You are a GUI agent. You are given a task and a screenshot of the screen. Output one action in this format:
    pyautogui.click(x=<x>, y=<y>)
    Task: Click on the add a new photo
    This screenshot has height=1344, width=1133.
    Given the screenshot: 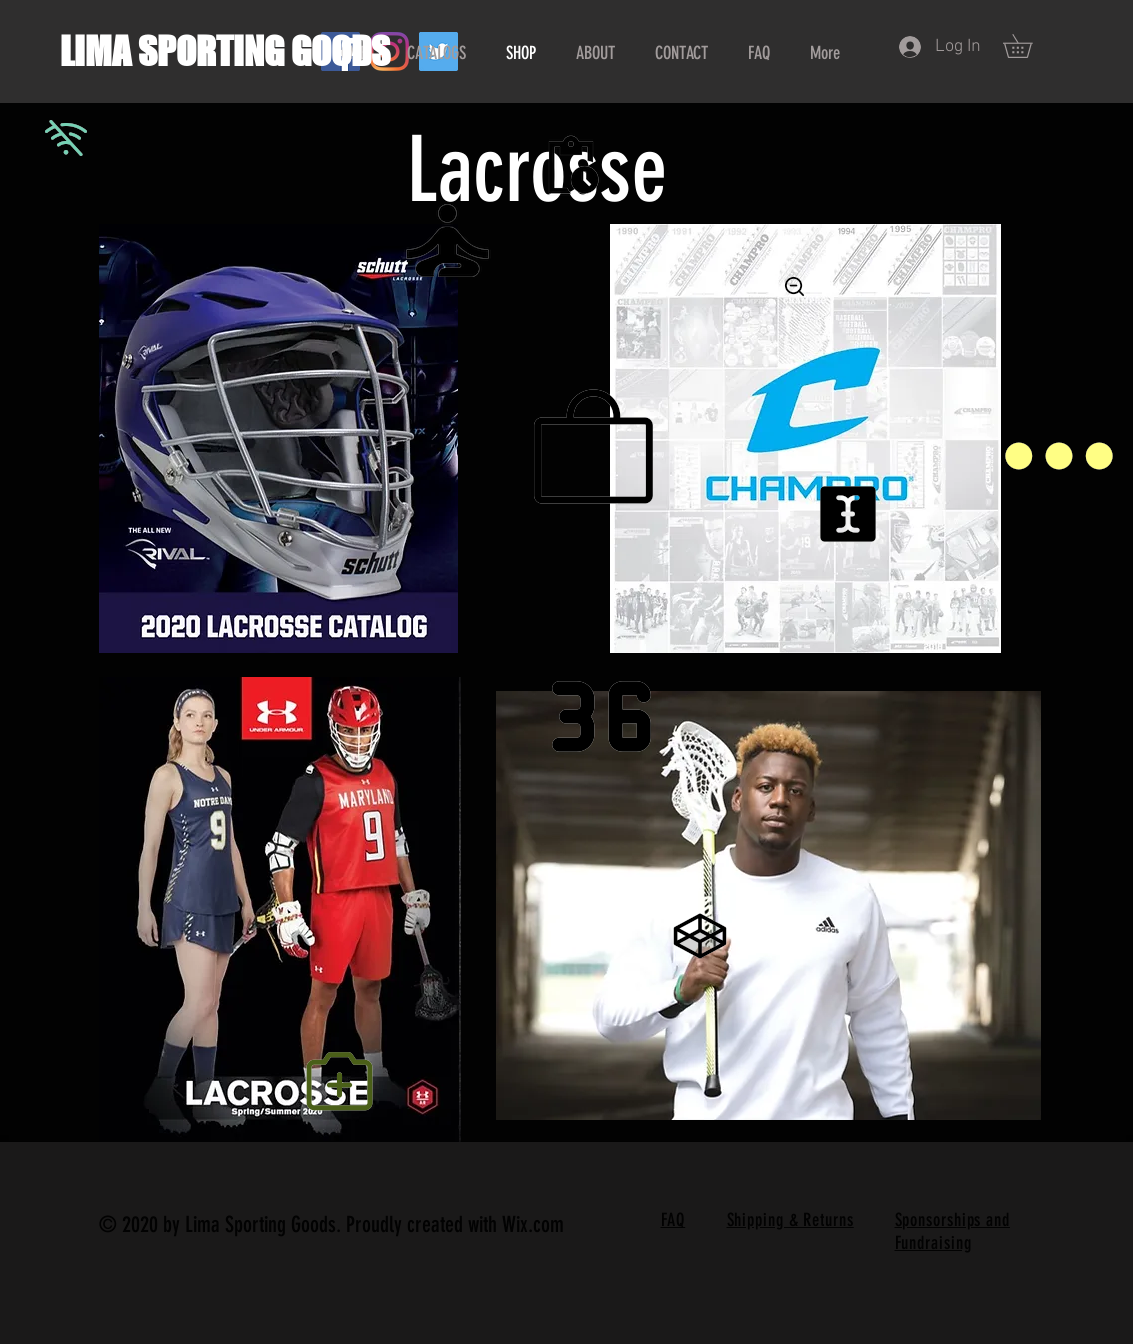 What is the action you would take?
    pyautogui.click(x=339, y=1082)
    